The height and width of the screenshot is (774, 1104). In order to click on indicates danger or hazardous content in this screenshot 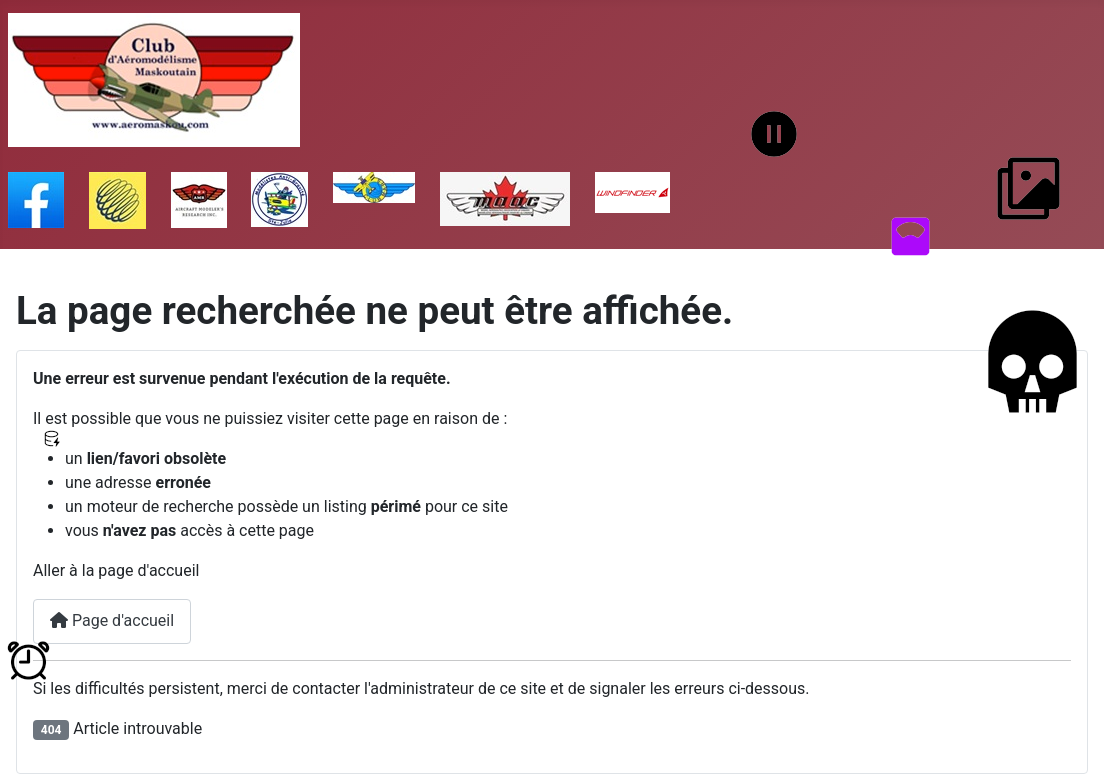, I will do `click(1032, 361)`.